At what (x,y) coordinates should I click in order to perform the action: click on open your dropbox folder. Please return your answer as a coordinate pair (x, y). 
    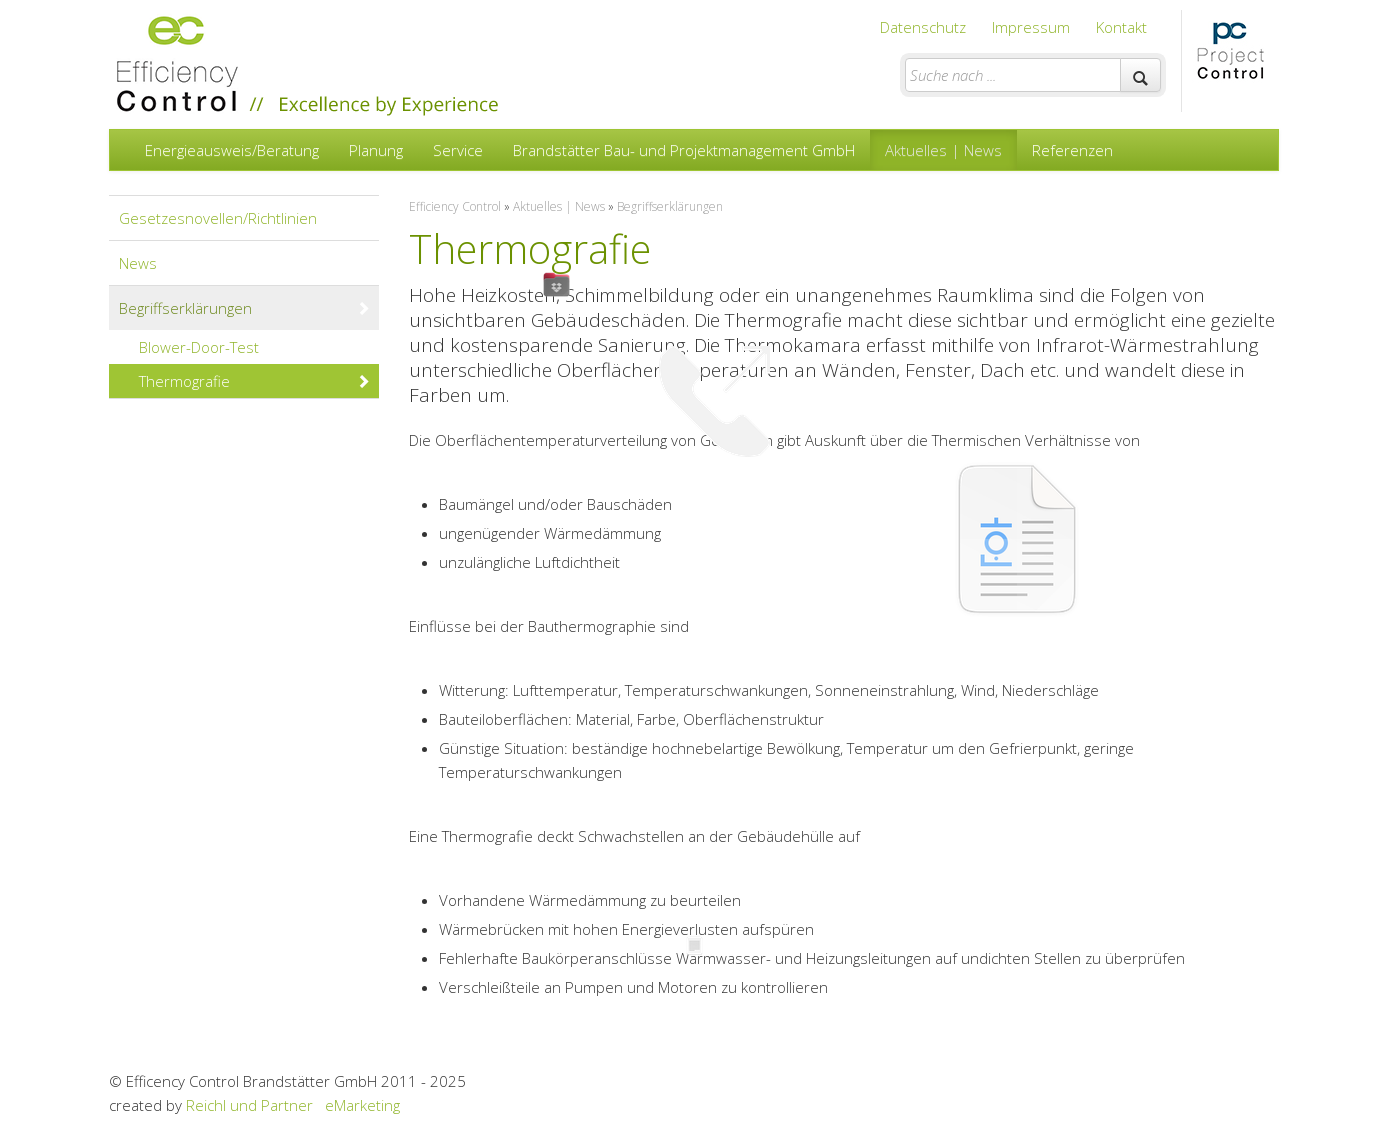
    Looking at the image, I should click on (556, 284).